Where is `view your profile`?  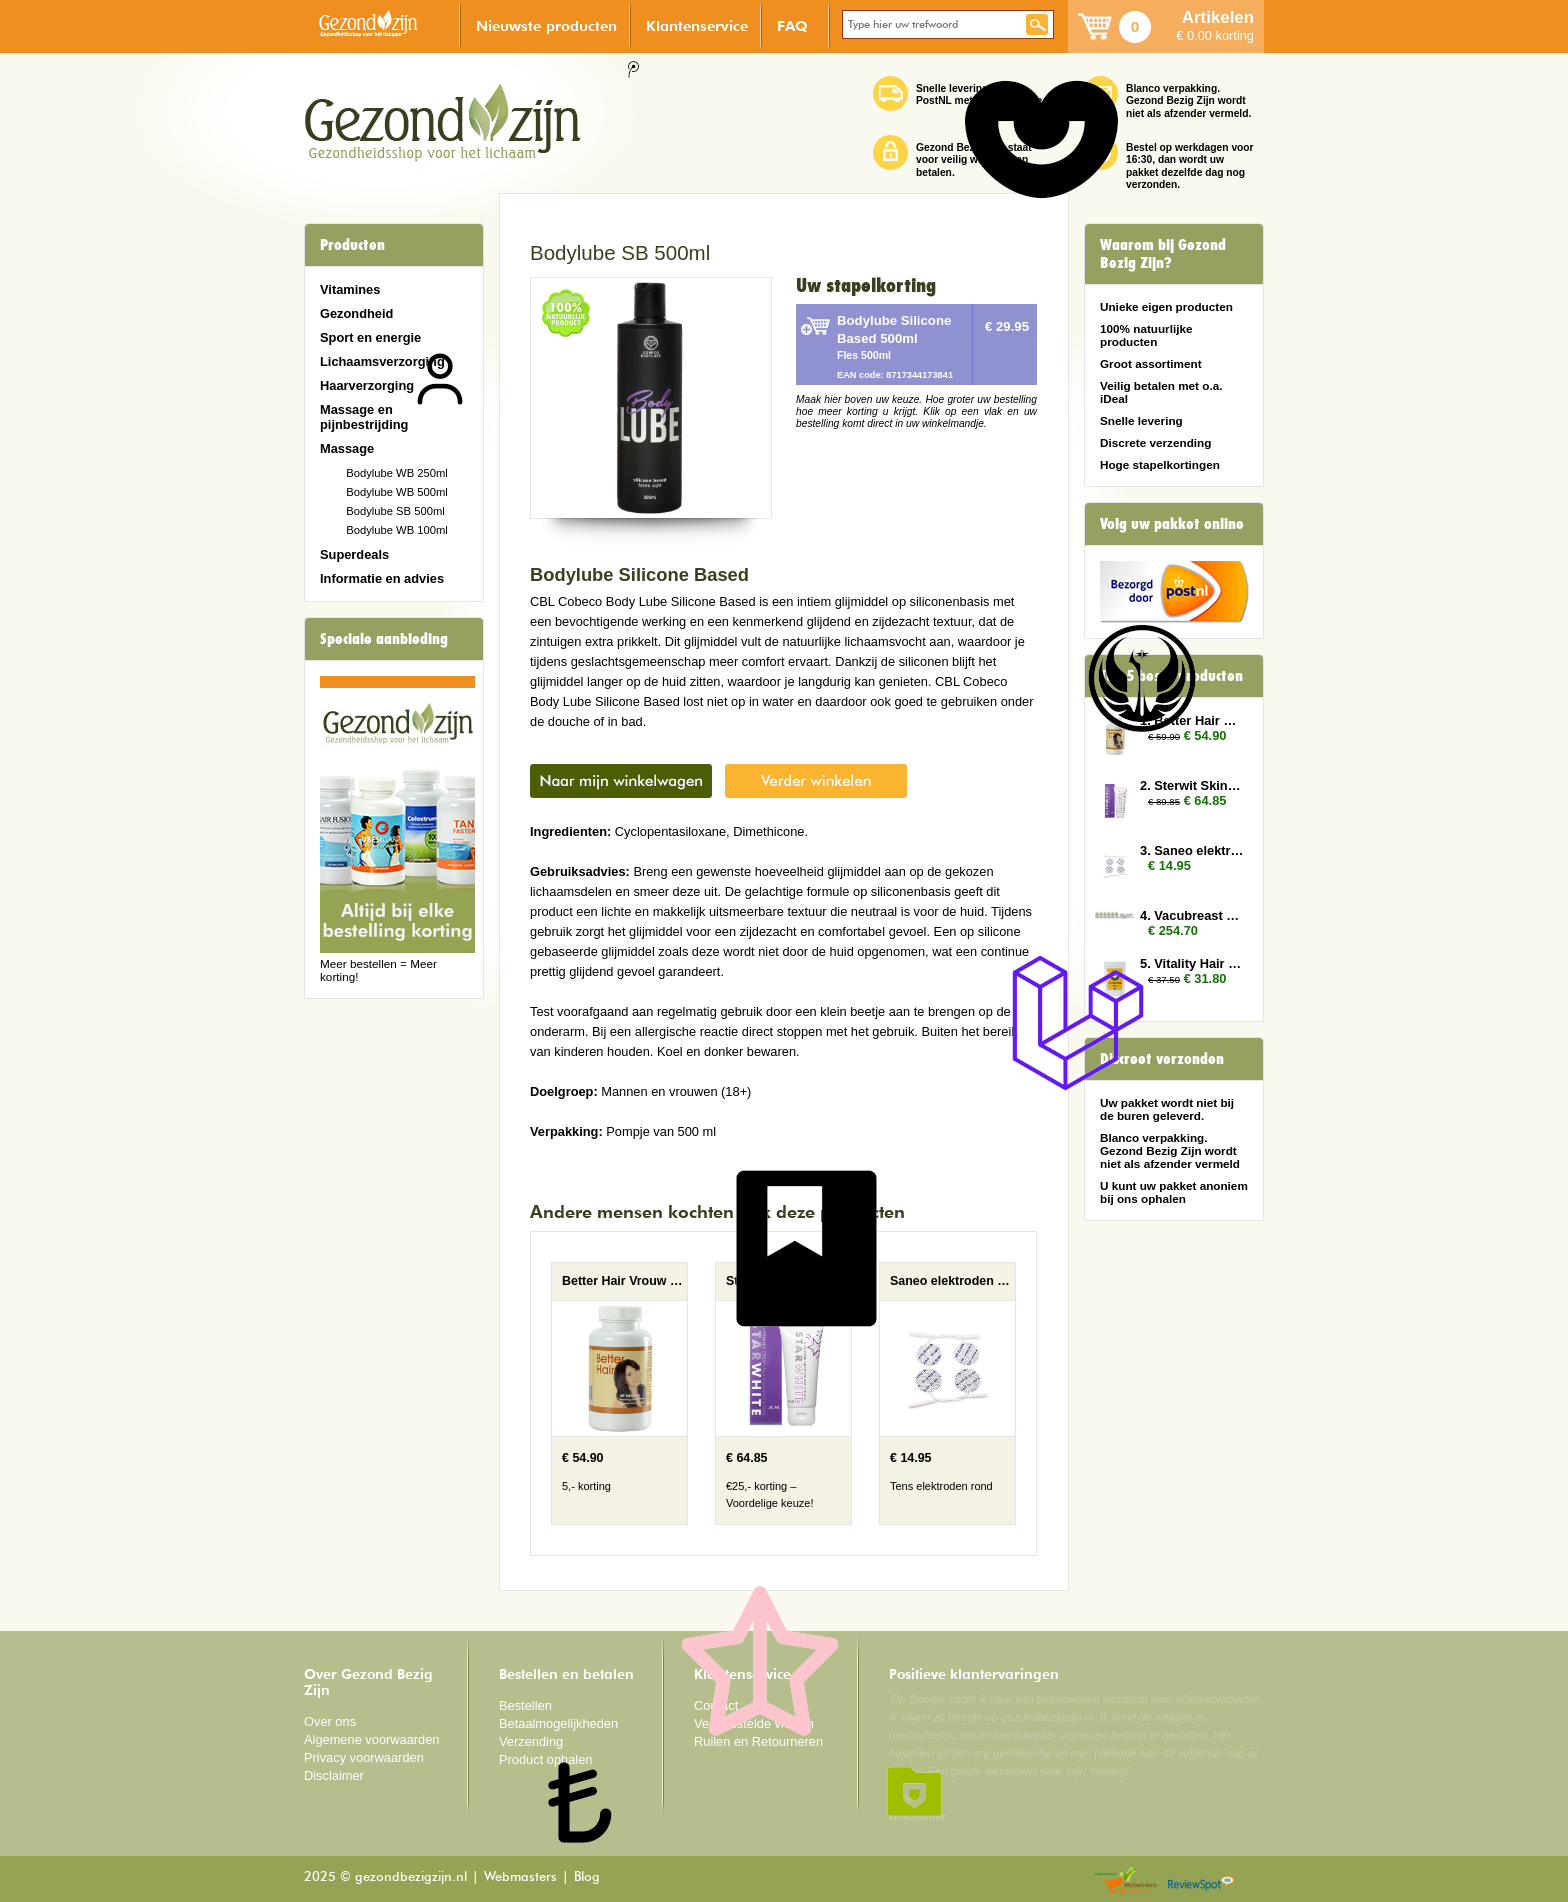 view your profile is located at coordinates (440, 379).